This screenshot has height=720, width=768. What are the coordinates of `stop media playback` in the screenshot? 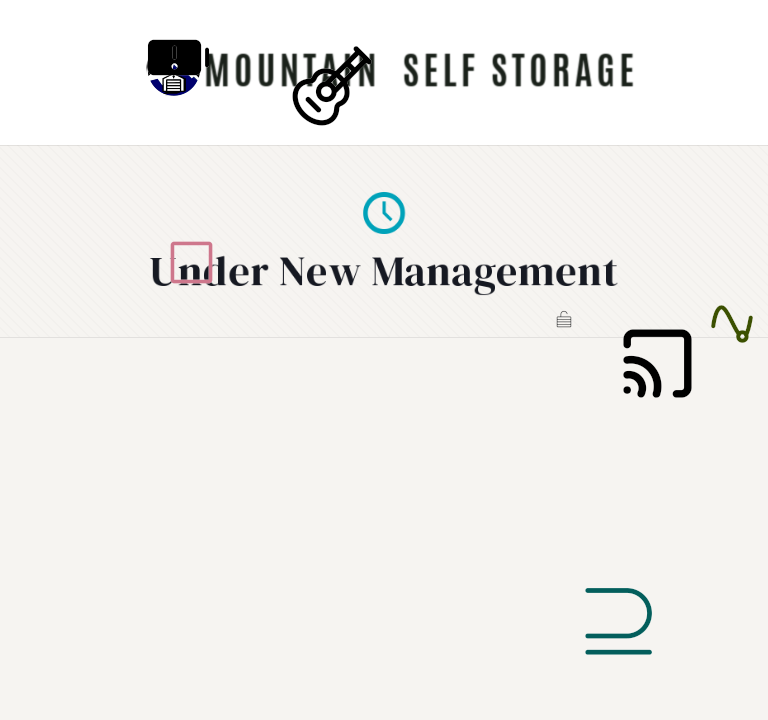 It's located at (191, 262).